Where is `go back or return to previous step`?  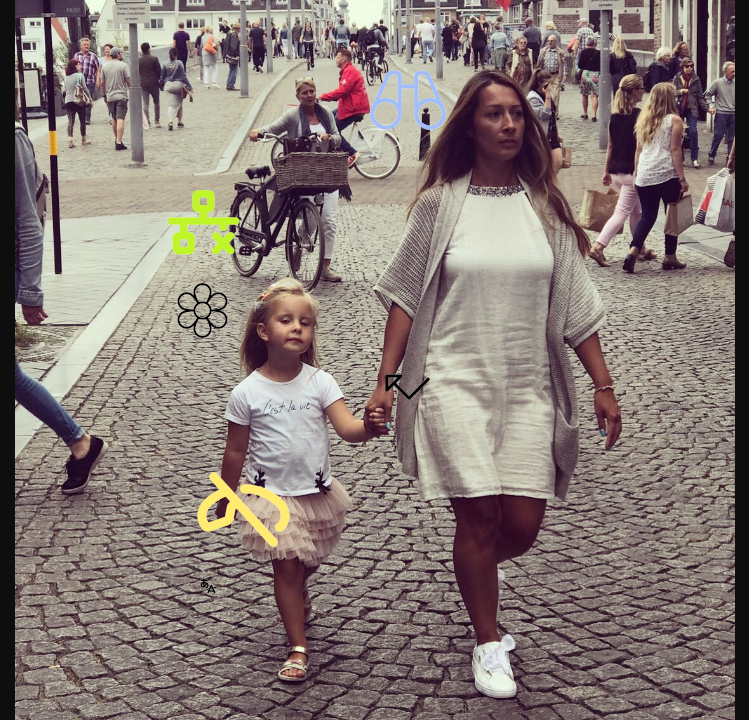 go back or return to previous step is located at coordinates (407, 385).